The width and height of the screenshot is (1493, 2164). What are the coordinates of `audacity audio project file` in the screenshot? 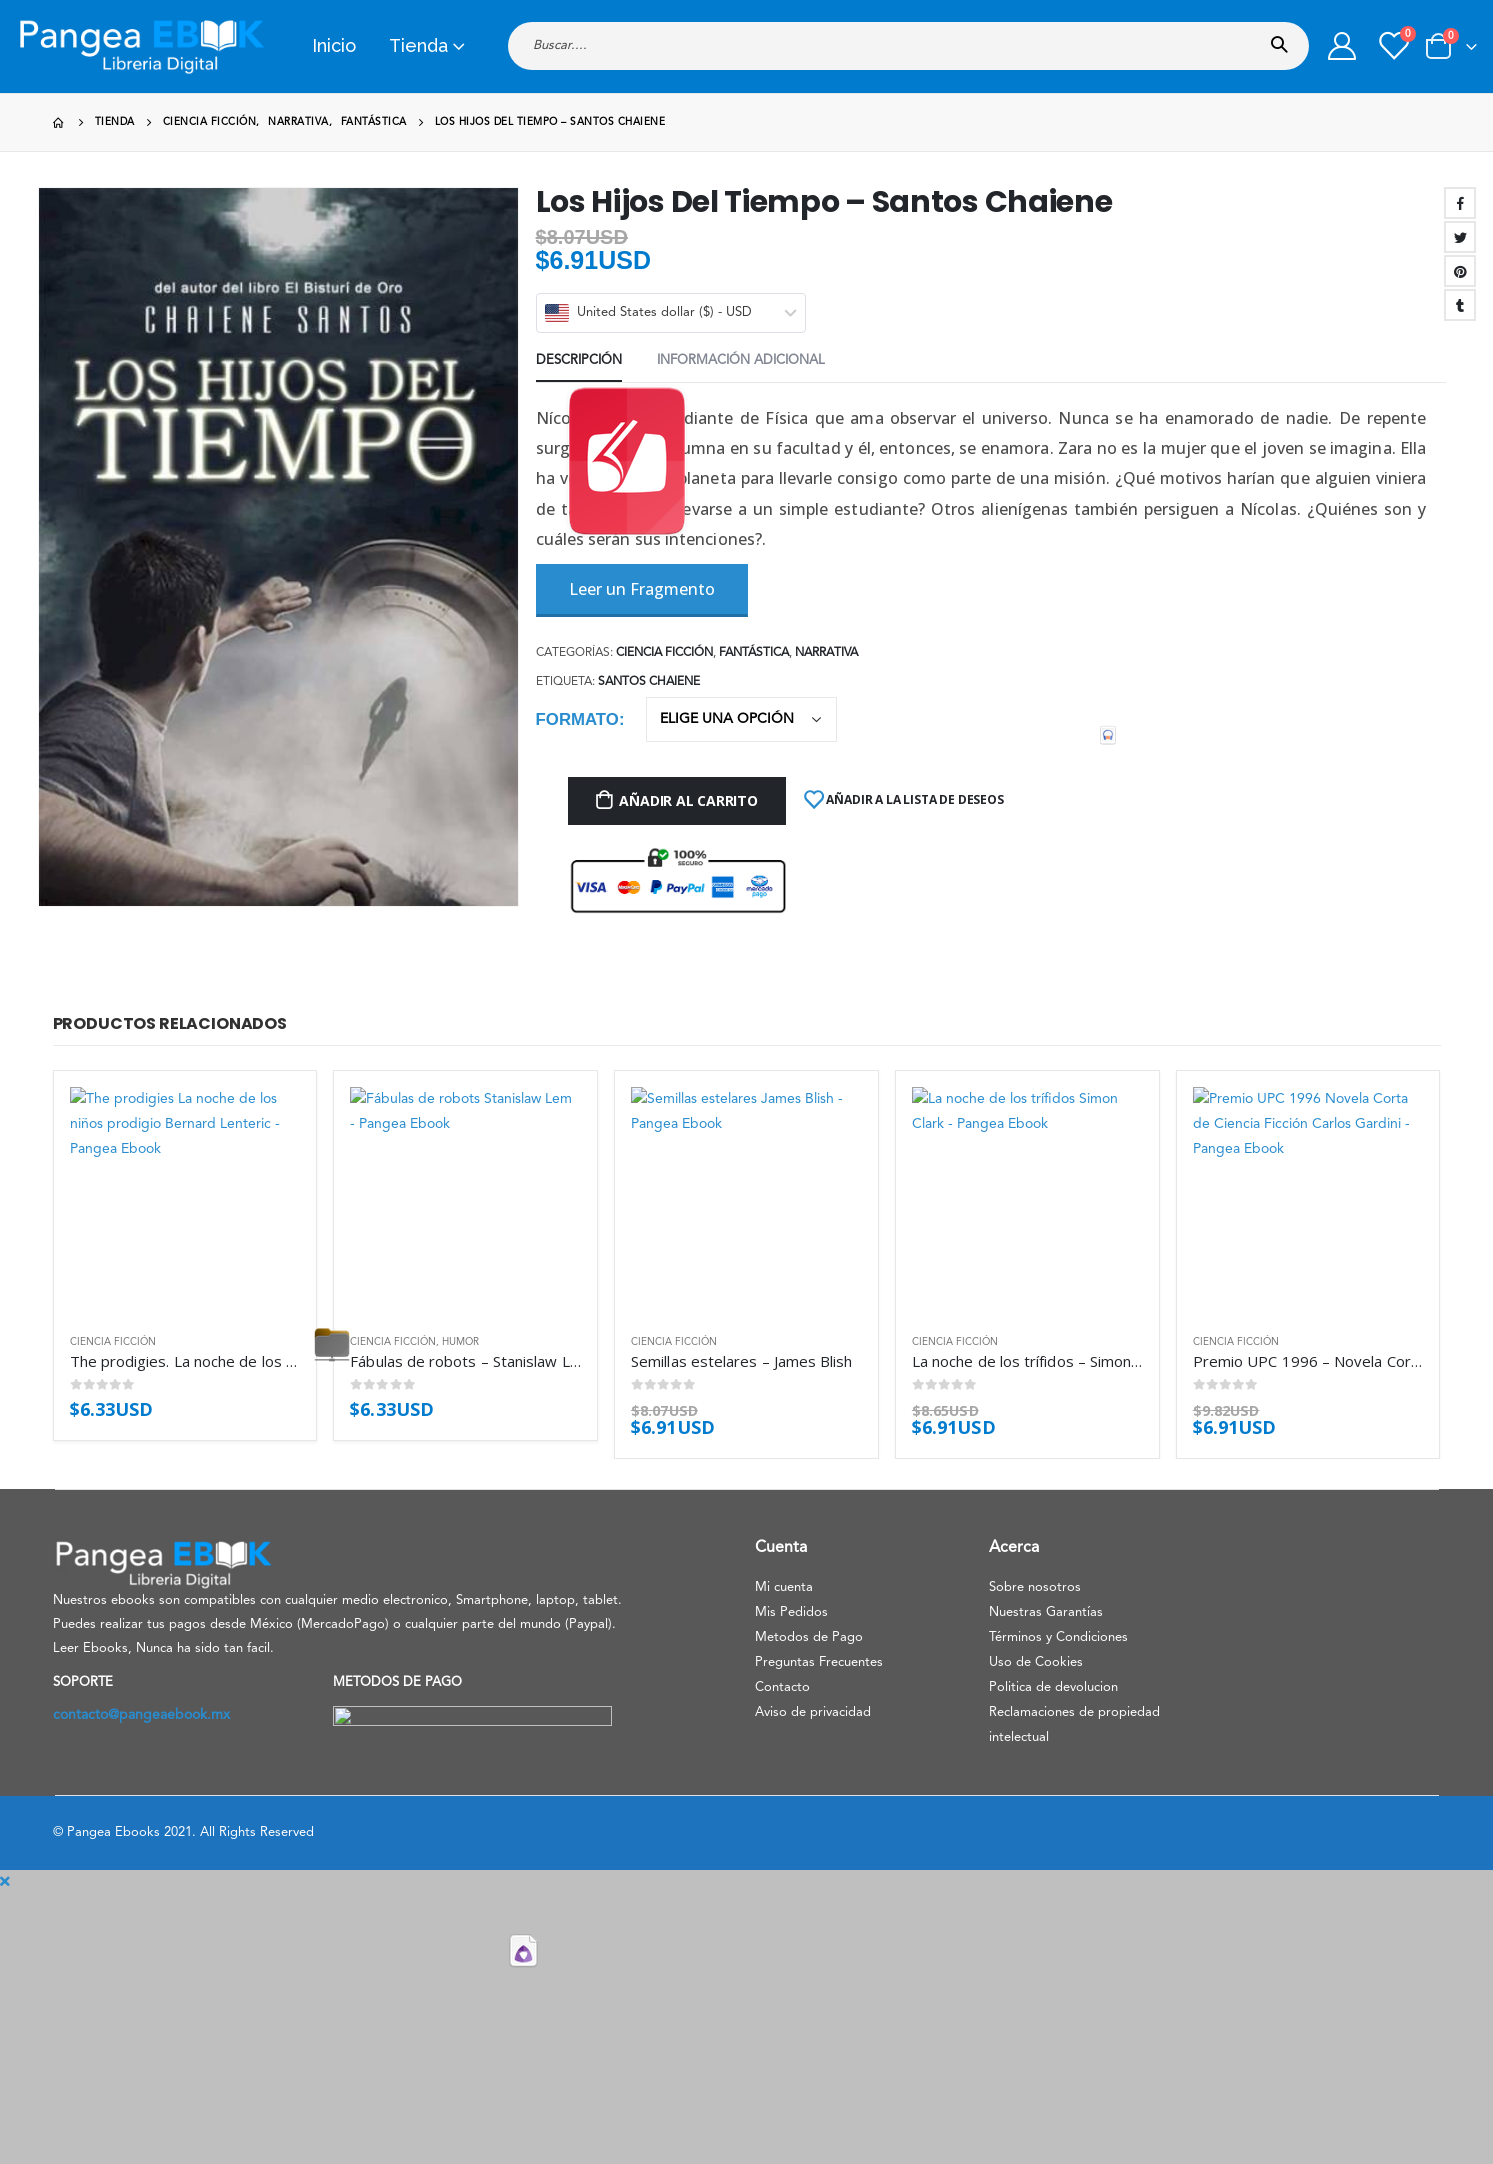 It's located at (1108, 735).